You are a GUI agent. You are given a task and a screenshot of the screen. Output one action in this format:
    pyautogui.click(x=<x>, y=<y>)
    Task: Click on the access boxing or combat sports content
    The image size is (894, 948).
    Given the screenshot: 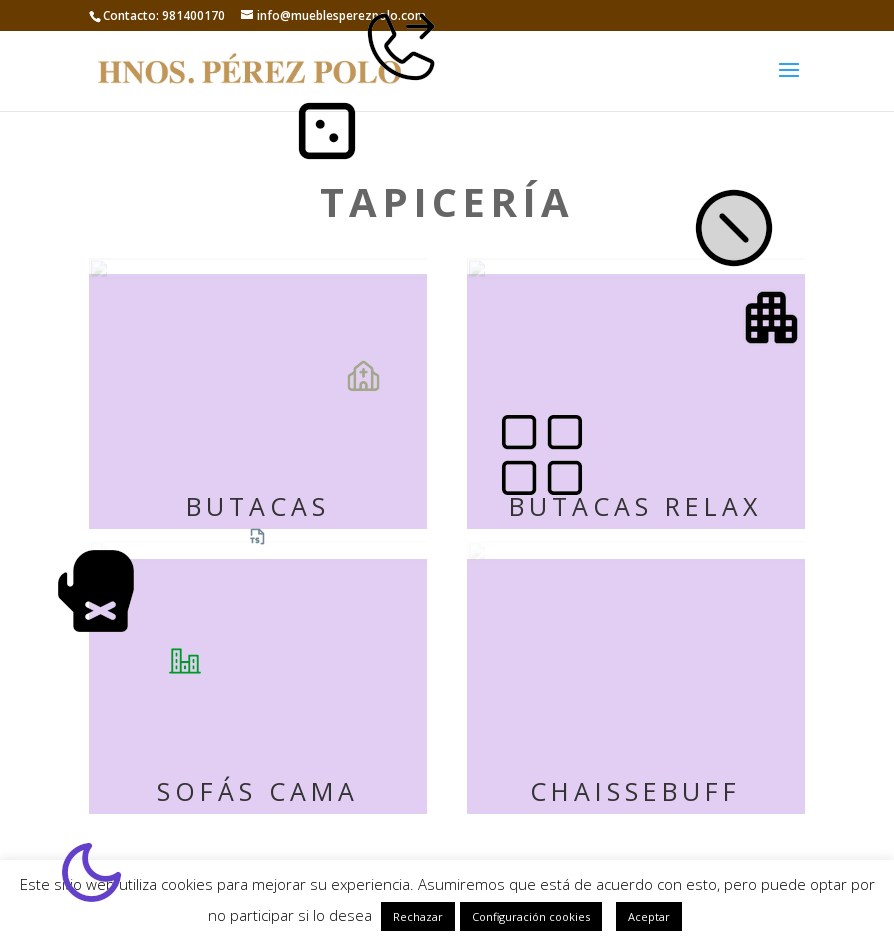 What is the action you would take?
    pyautogui.click(x=97, y=592)
    